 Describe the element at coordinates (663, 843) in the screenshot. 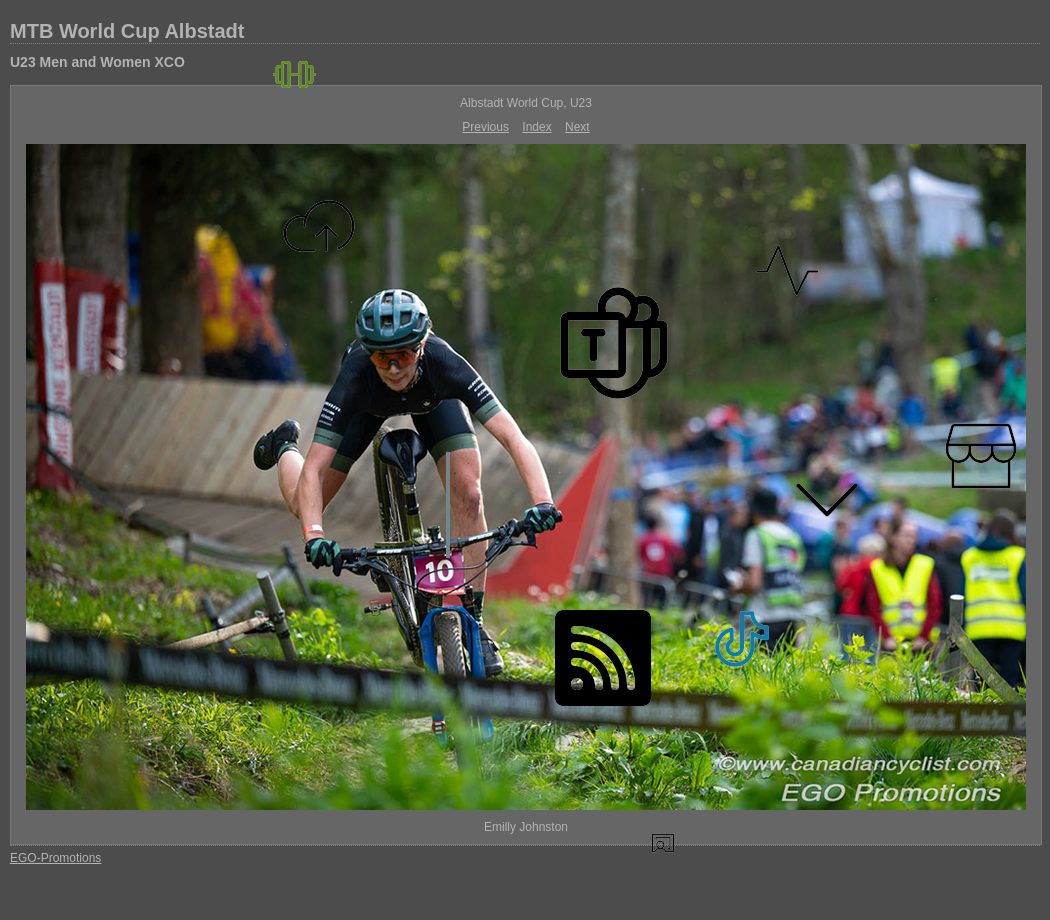

I see `access teaching or presentation tools` at that location.